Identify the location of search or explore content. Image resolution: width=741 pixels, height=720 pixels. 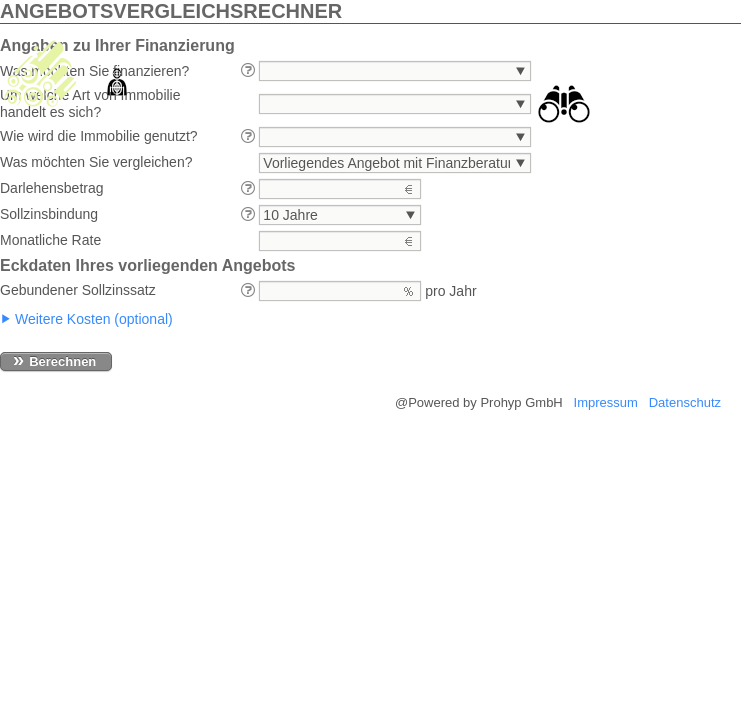
(564, 104).